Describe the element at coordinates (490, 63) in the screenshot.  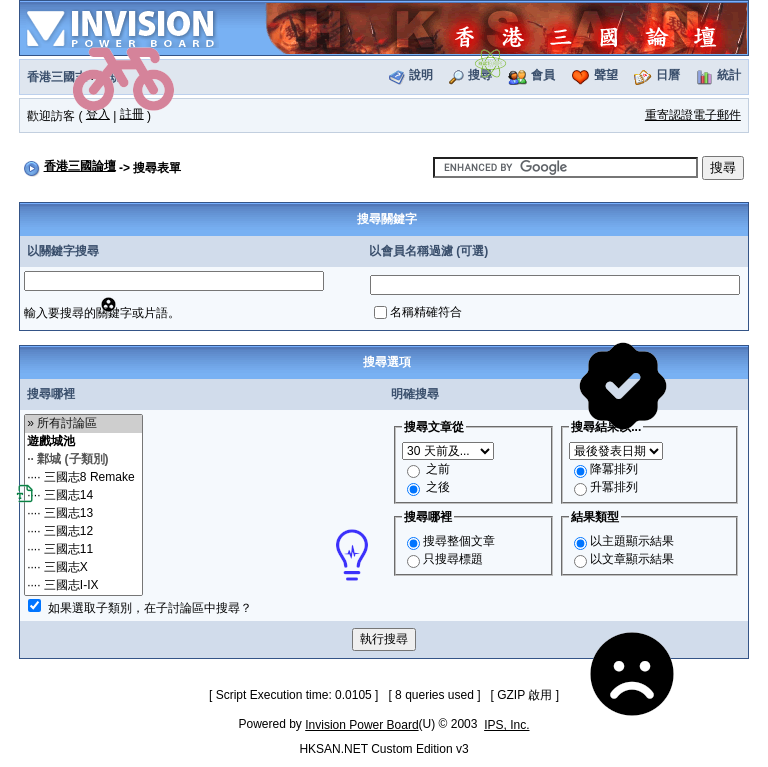
I see `react europe conference logo` at that location.